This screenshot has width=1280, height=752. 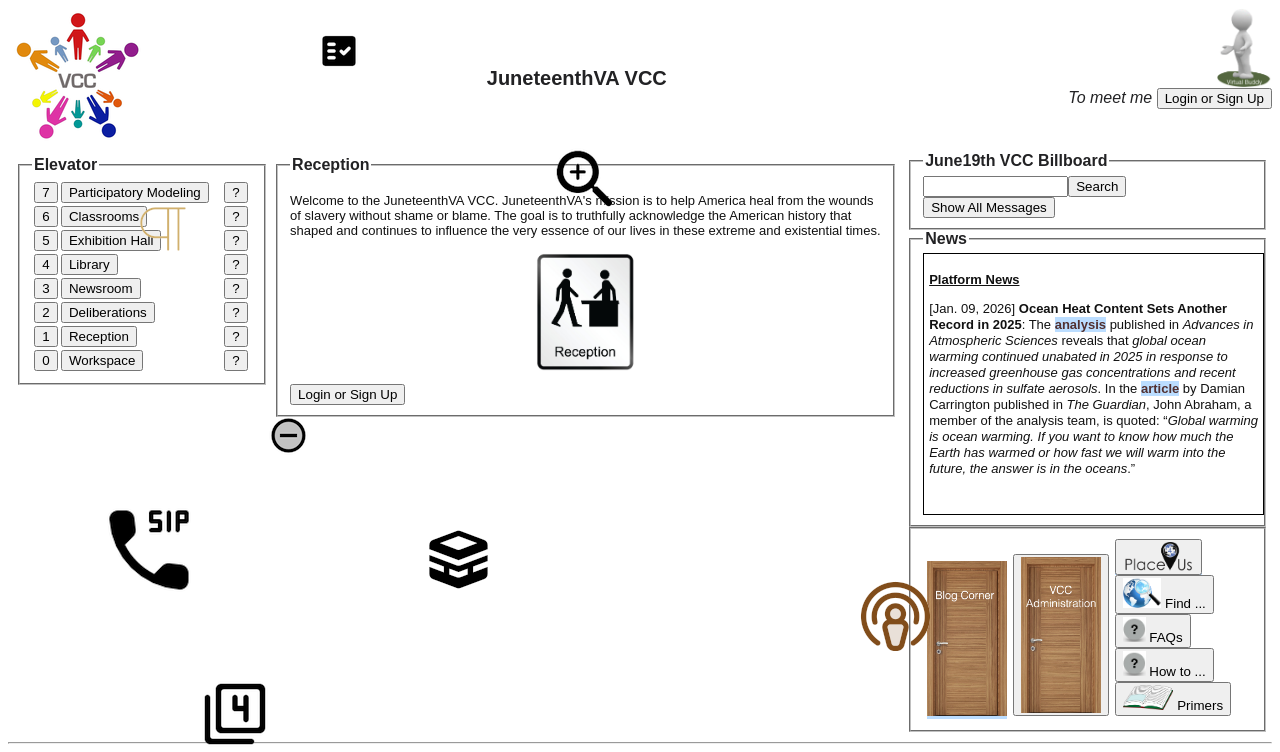 I want to click on make a SIP (internet) phone call, so click(x=149, y=550).